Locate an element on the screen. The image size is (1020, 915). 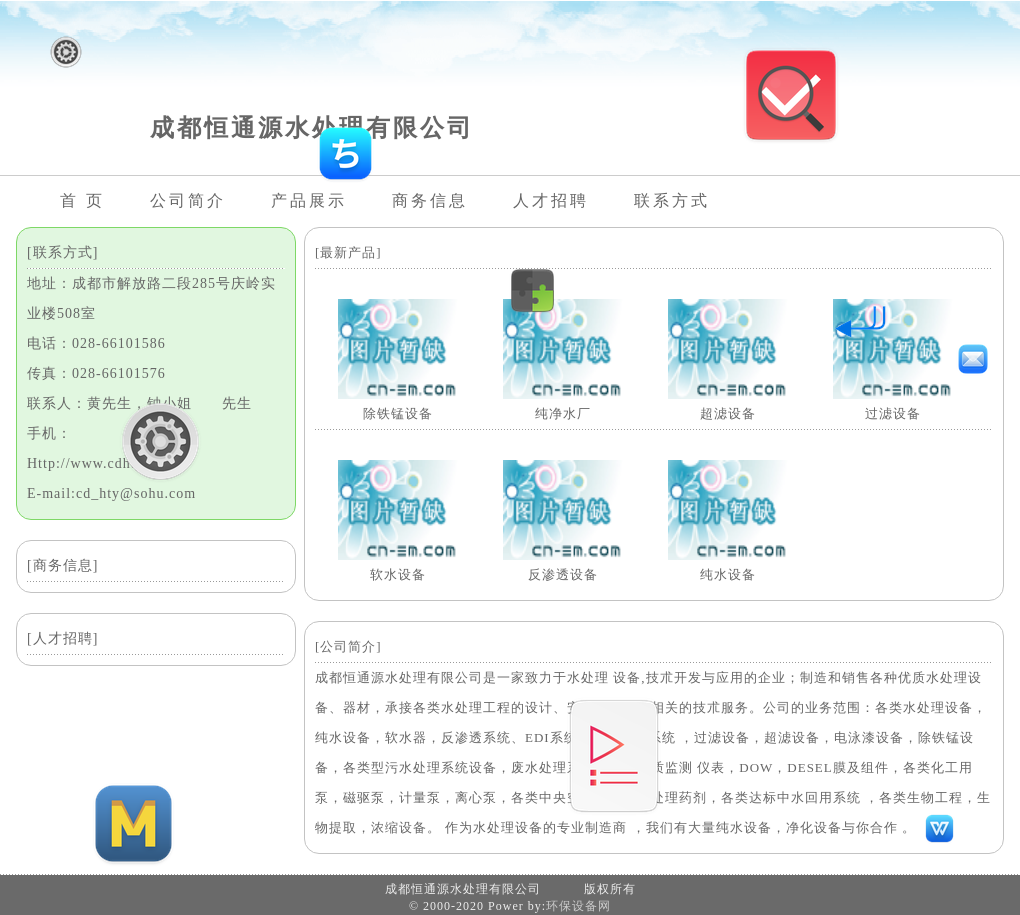
open extension manager app is located at coordinates (532, 290).